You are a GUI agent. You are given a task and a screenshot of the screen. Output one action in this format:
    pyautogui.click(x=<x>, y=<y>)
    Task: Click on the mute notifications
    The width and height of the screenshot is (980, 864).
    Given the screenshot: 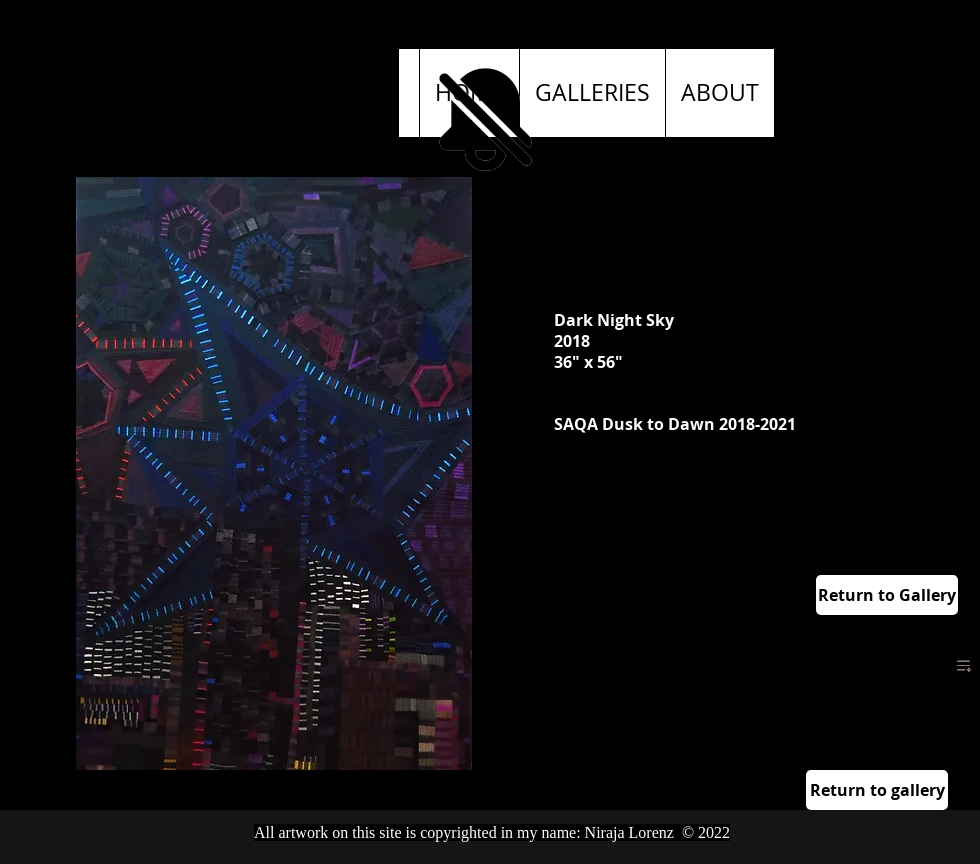 What is the action you would take?
    pyautogui.click(x=485, y=119)
    